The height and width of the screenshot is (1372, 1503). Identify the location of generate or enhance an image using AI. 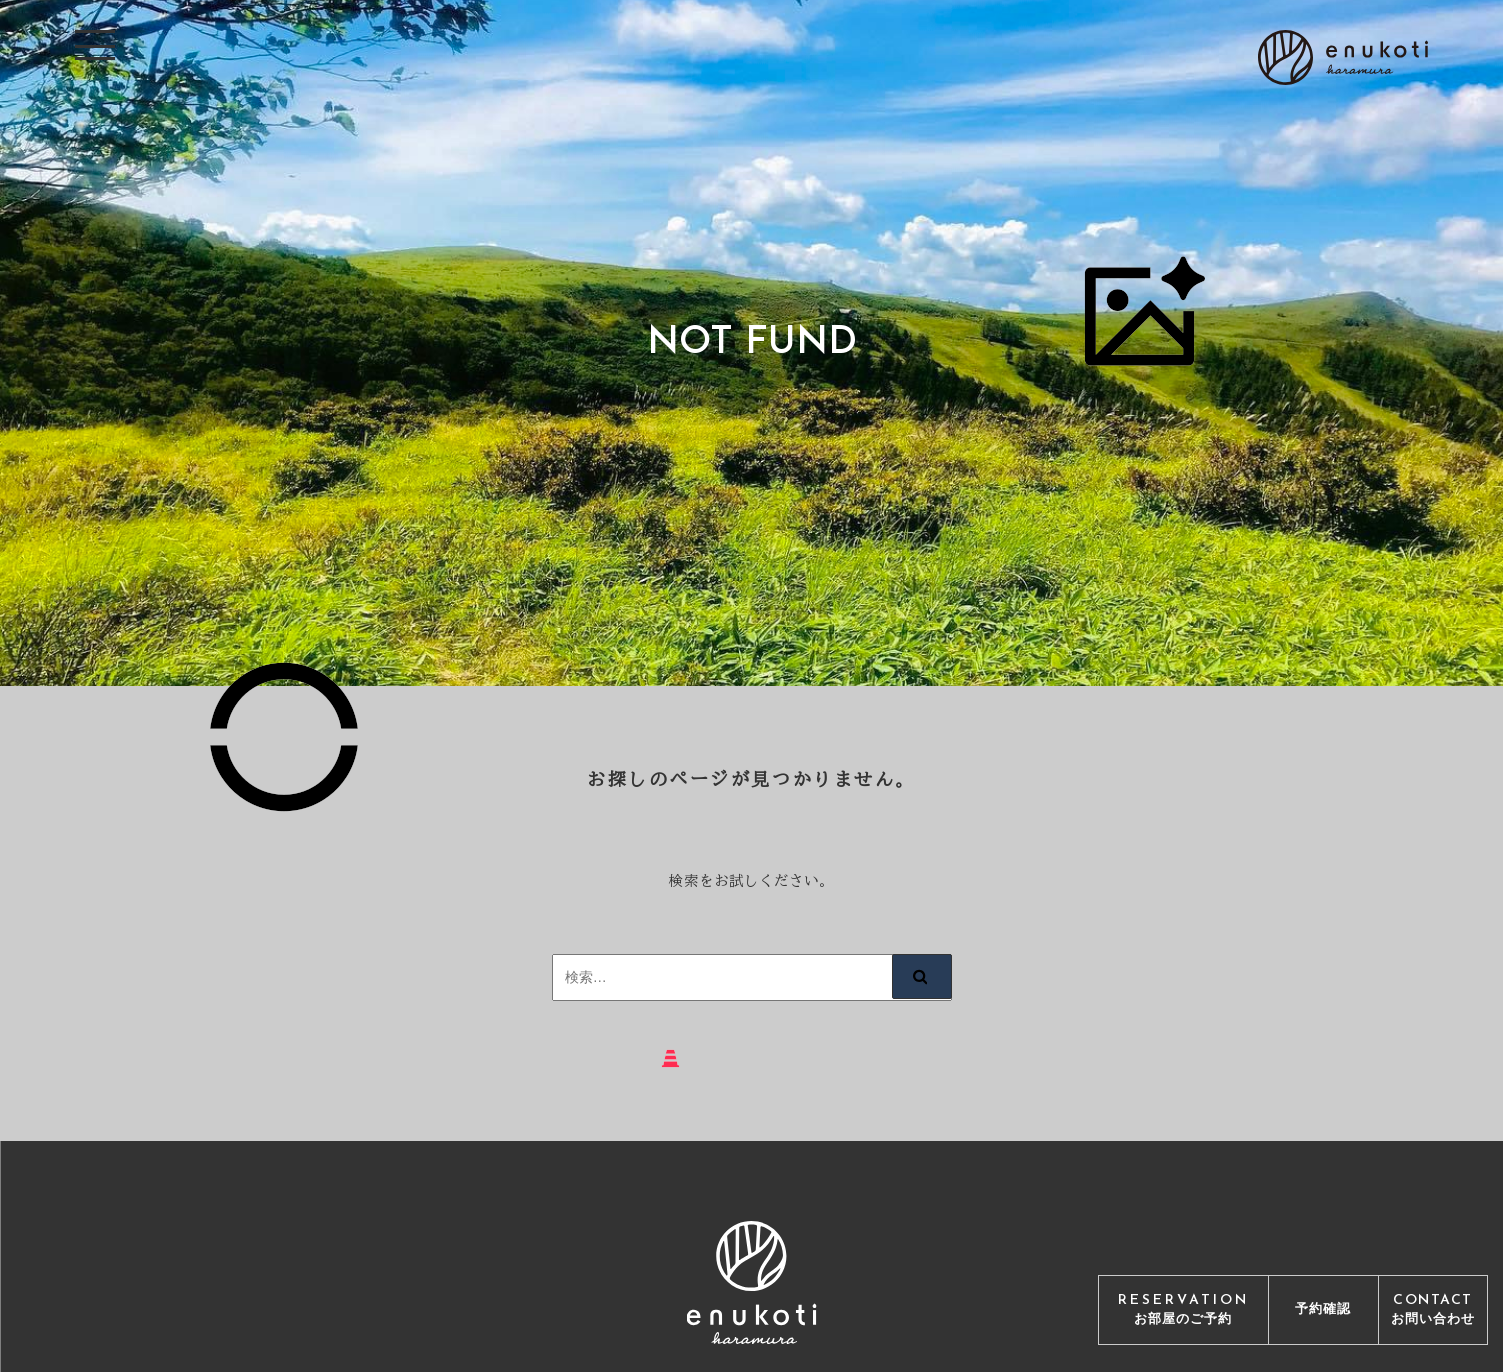
(1139, 316).